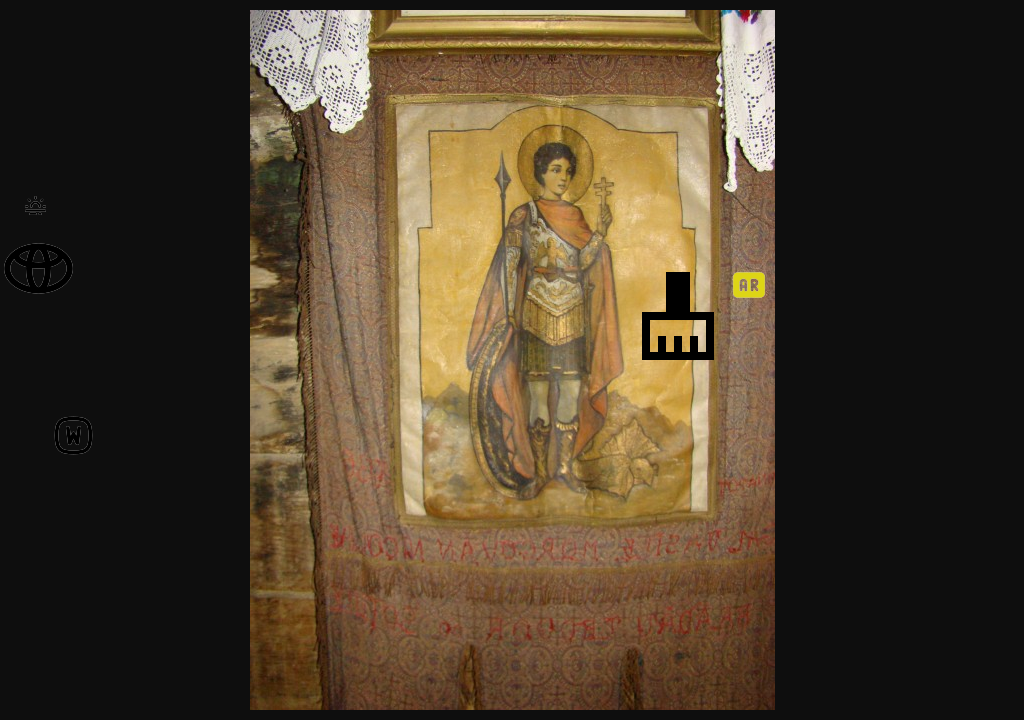 The image size is (1024, 720). What do you see at coordinates (35, 205) in the screenshot?
I see `view sunset time or golden hour info` at bounding box center [35, 205].